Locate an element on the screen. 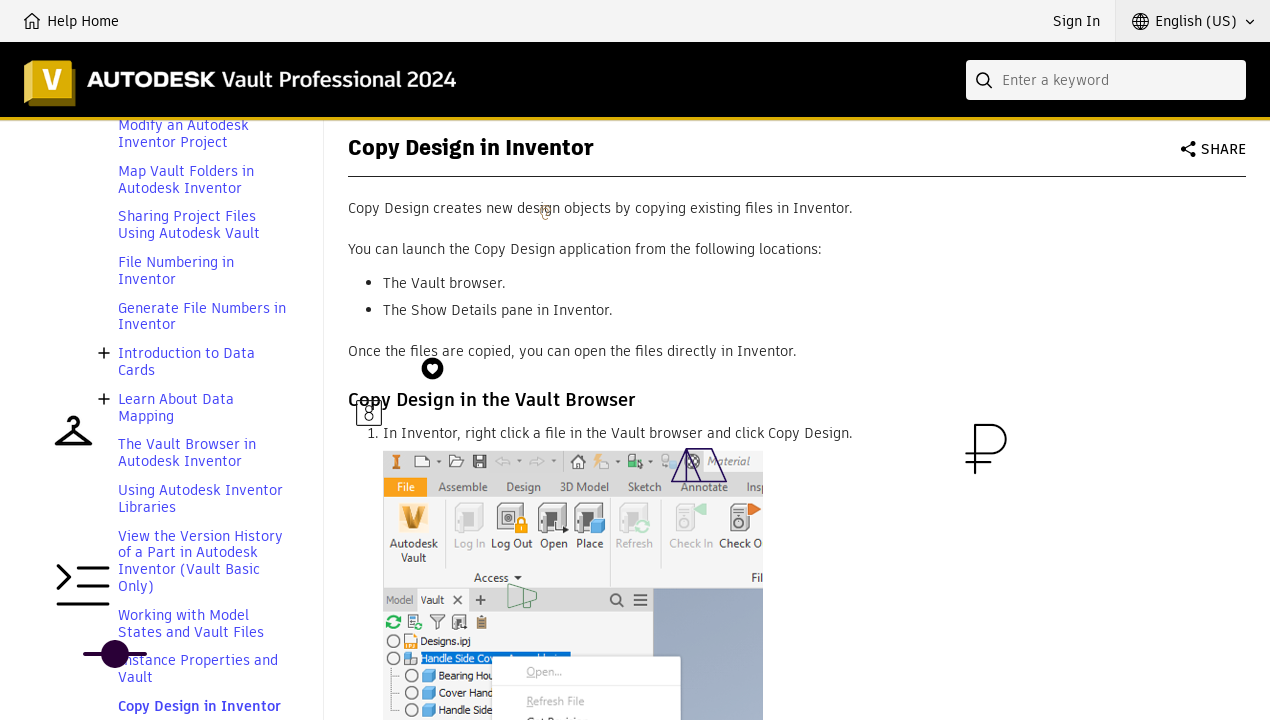  increase text indent level is located at coordinates (83, 586).